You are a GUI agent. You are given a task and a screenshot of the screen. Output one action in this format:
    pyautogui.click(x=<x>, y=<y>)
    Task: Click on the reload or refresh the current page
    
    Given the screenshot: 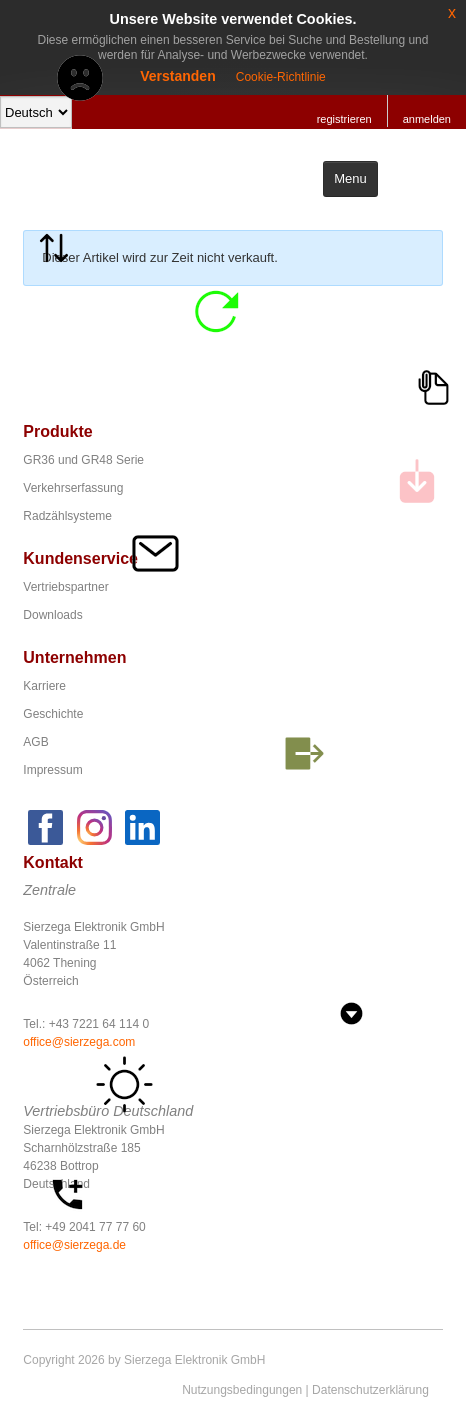 What is the action you would take?
    pyautogui.click(x=217, y=311)
    